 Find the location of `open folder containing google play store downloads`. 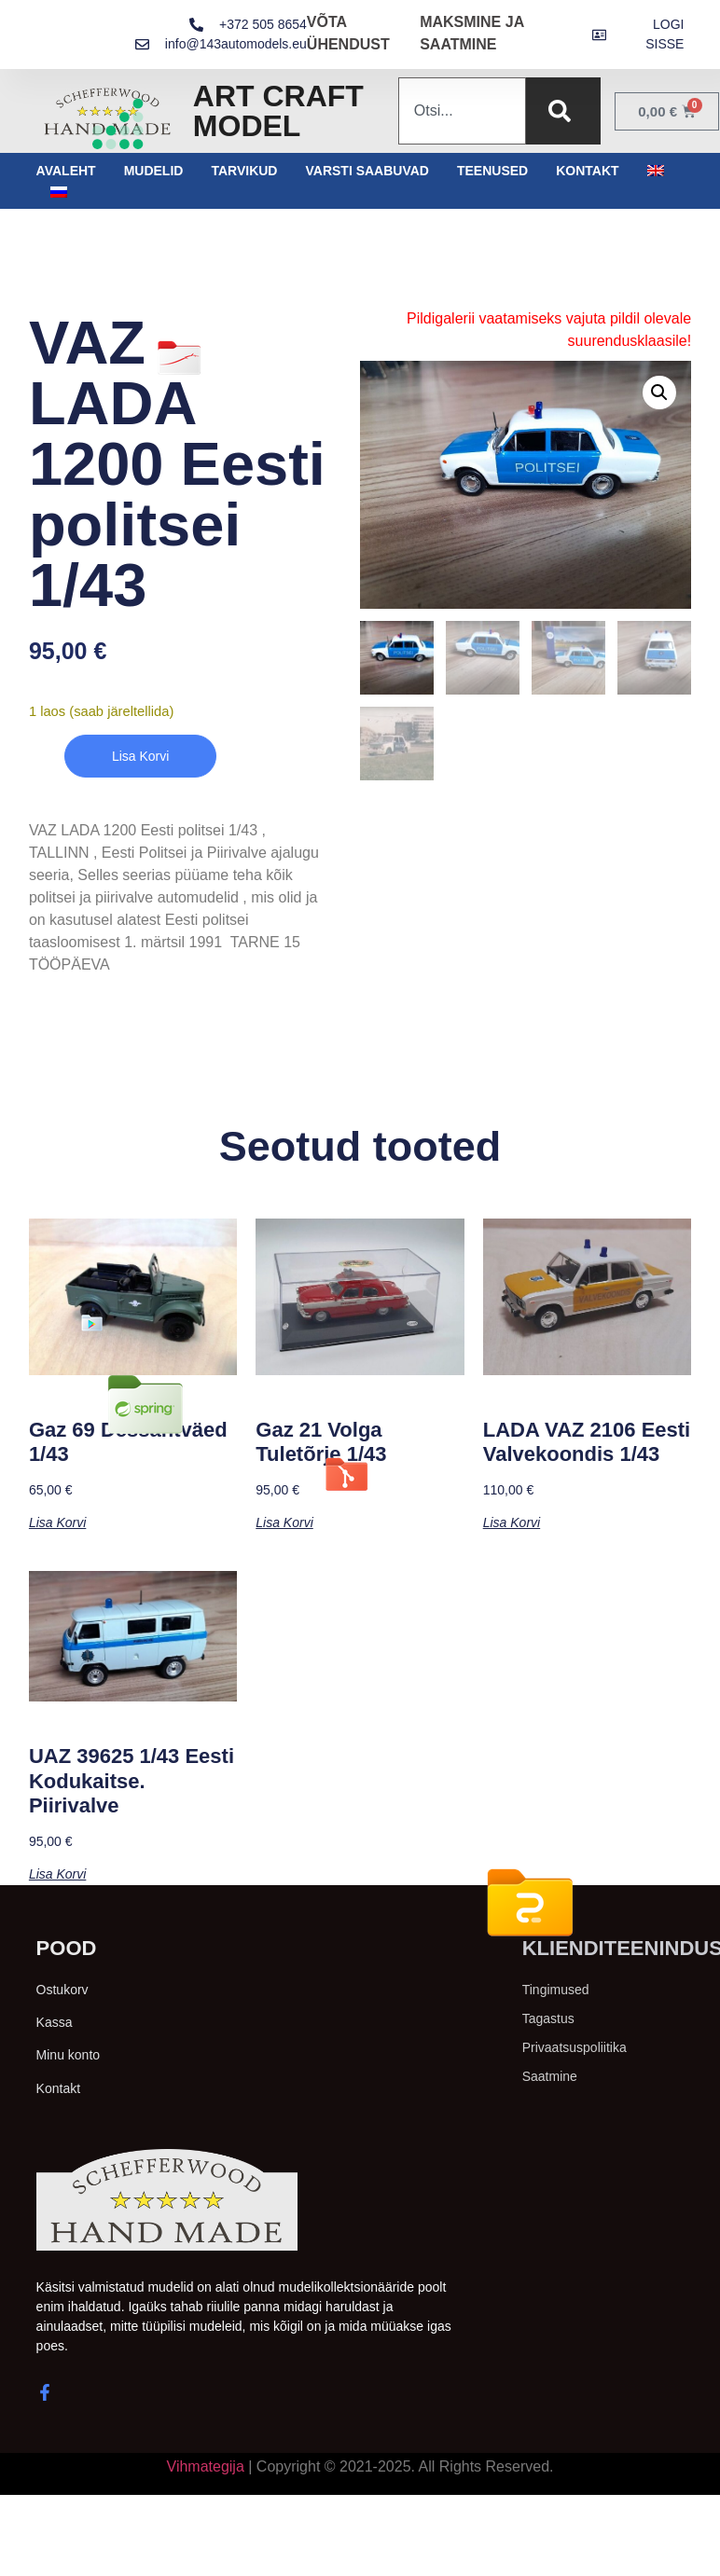

open folder containing google play store downloads is located at coordinates (91, 1323).